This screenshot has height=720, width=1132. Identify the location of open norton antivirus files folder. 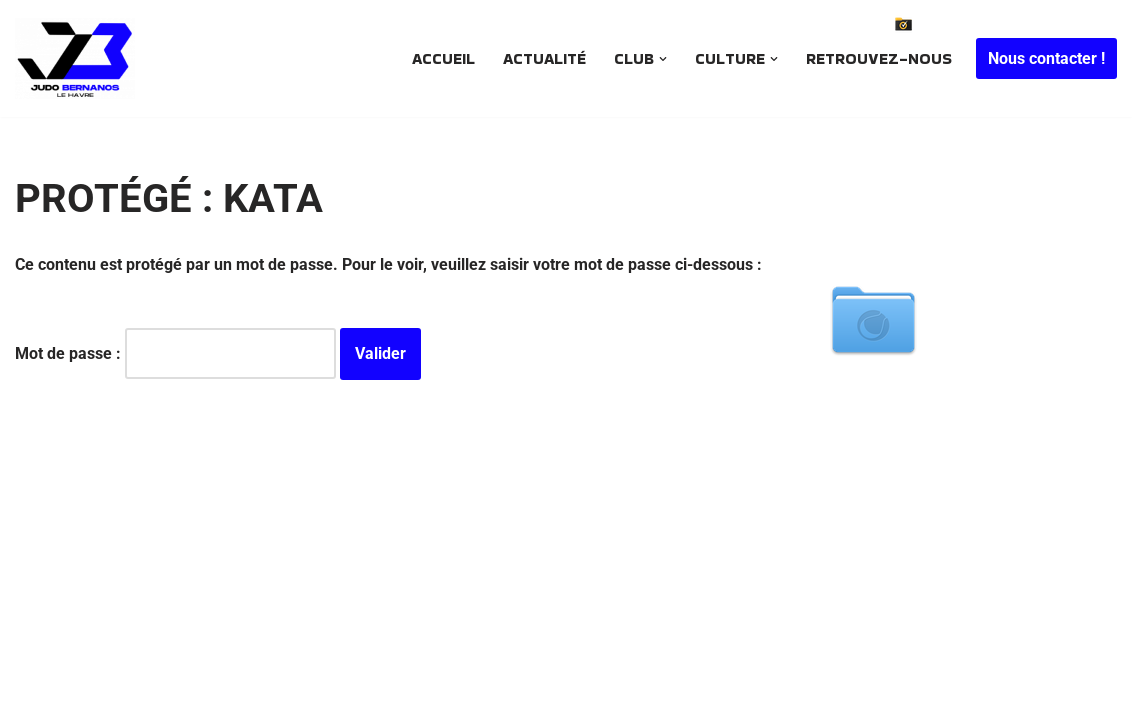
(903, 24).